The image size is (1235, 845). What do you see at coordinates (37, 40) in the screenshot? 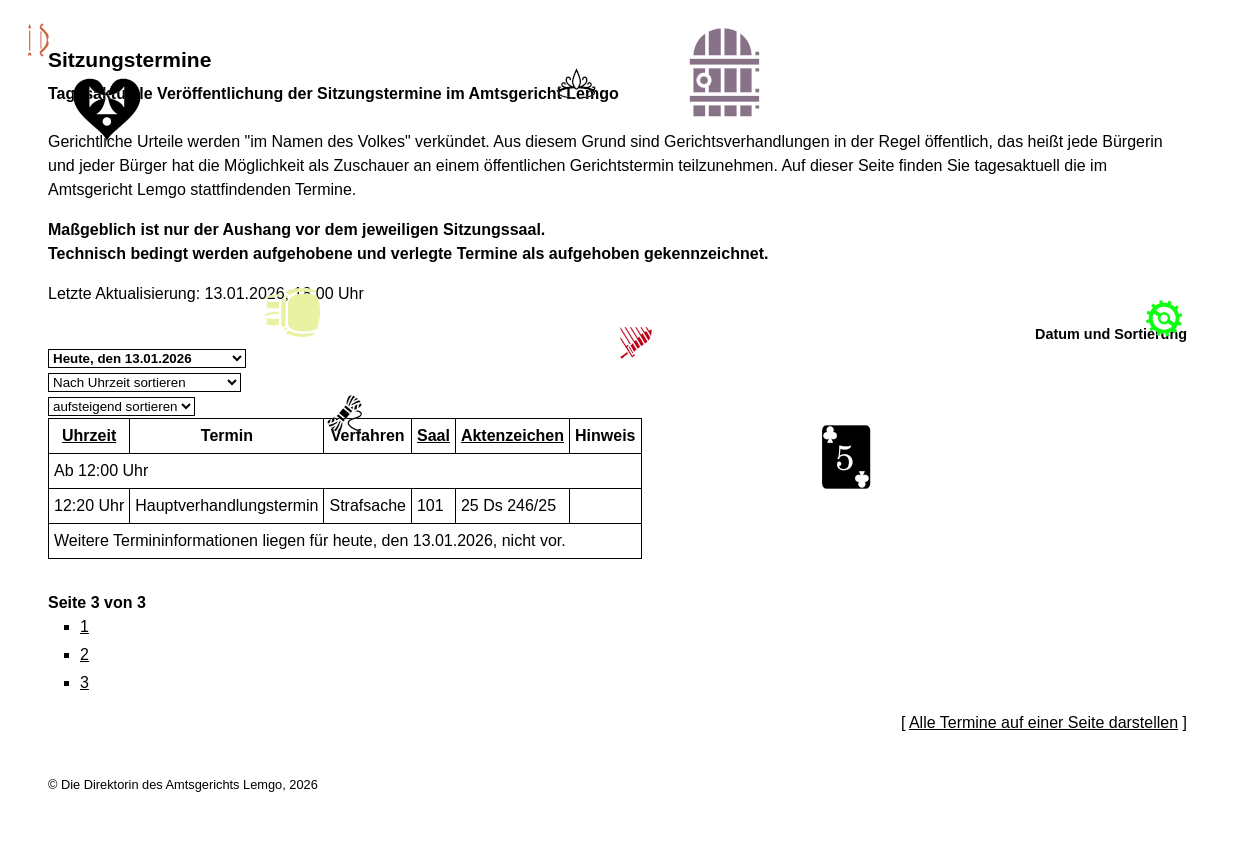
I see `access archery or ranged combat skills` at bounding box center [37, 40].